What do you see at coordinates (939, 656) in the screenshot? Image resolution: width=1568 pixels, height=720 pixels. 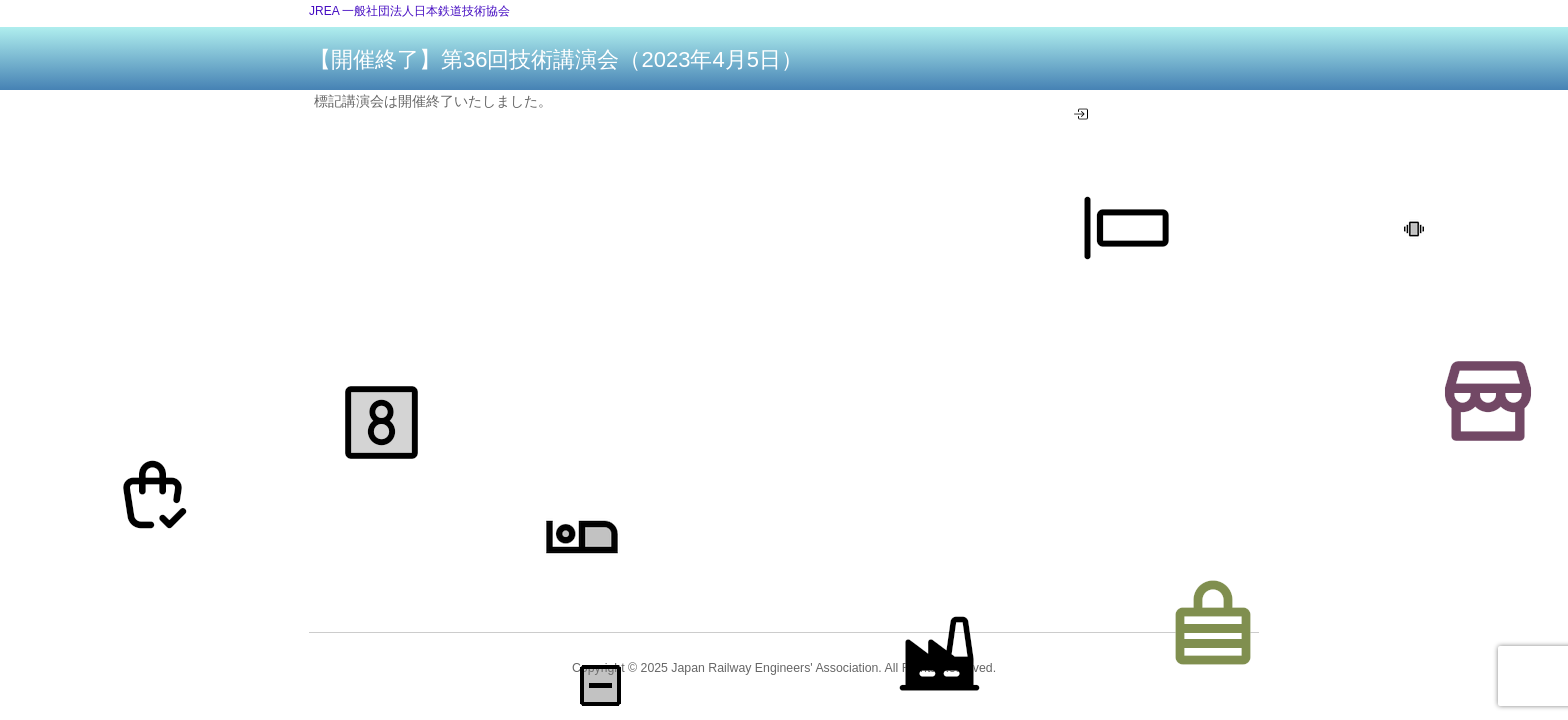 I see `view manufacturing or production settings` at bounding box center [939, 656].